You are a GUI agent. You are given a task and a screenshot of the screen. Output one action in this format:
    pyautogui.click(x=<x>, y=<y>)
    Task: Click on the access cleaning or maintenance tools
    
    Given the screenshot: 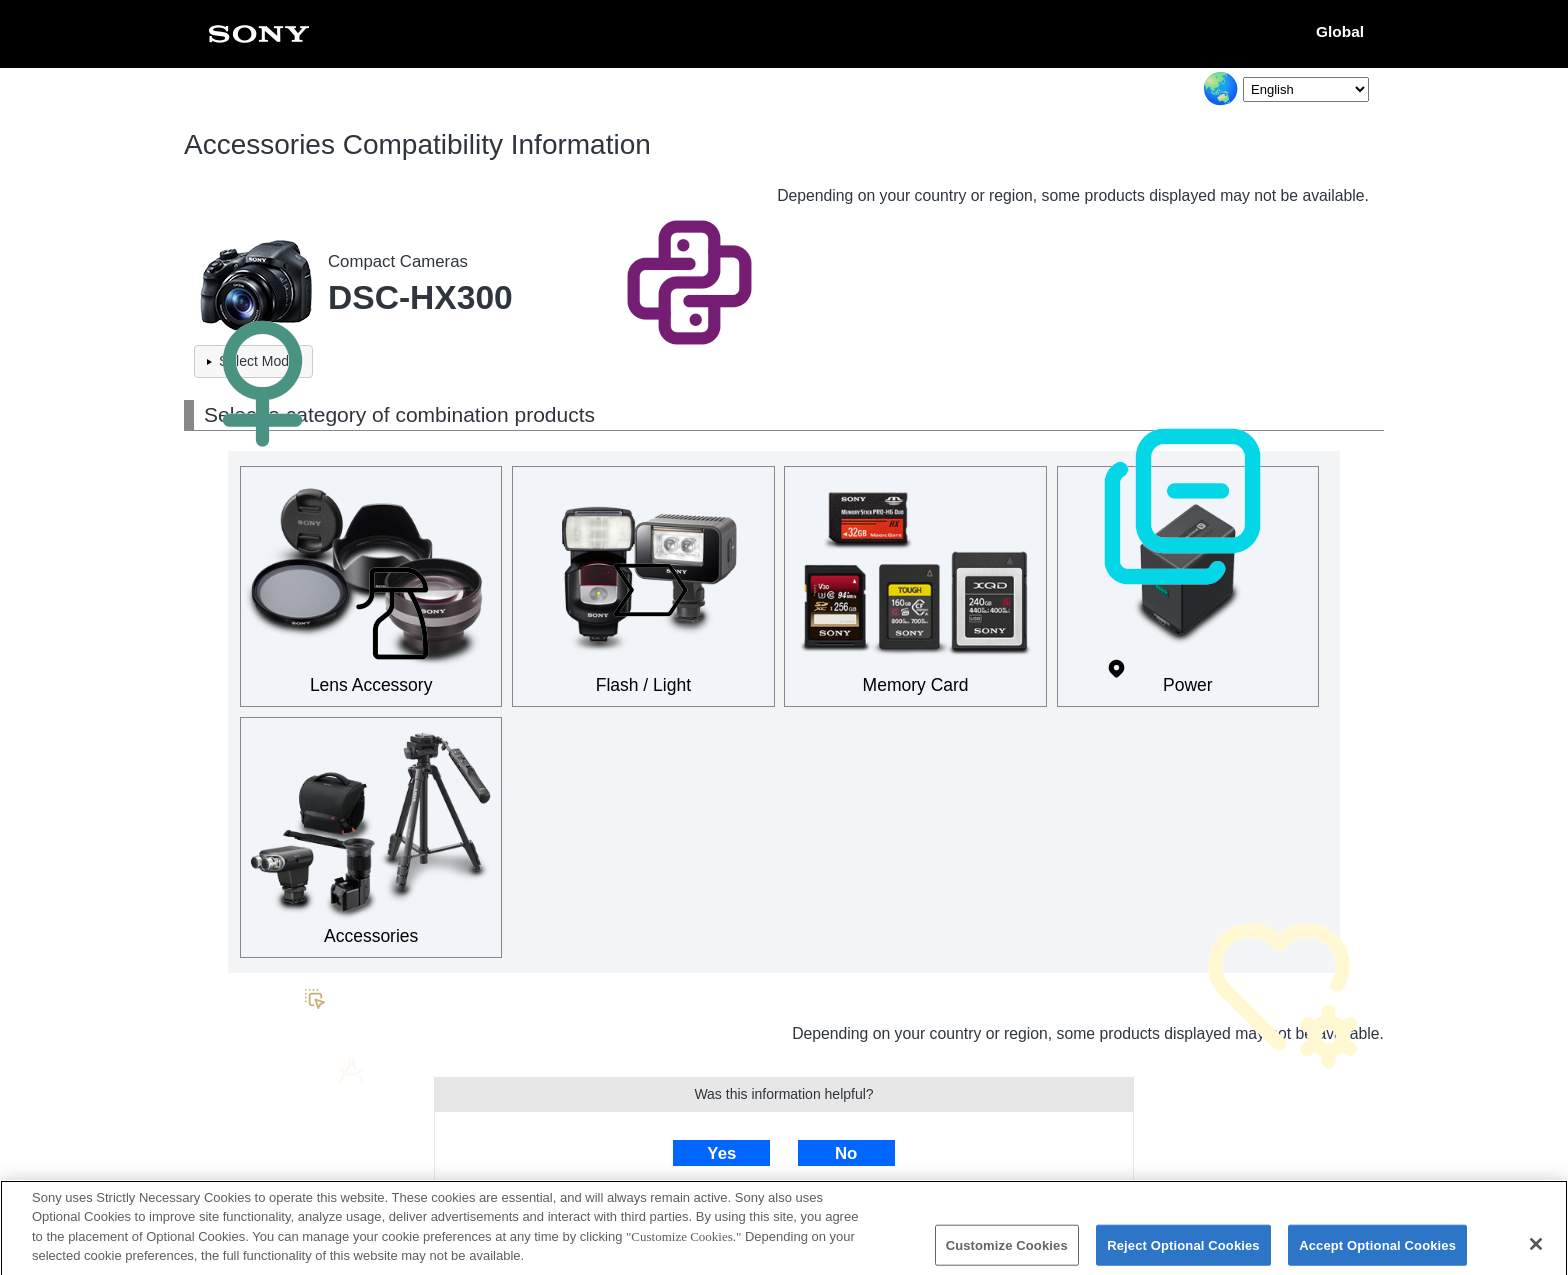 What is the action you would take?
    pyautogui.click(x=395, y=613)
    